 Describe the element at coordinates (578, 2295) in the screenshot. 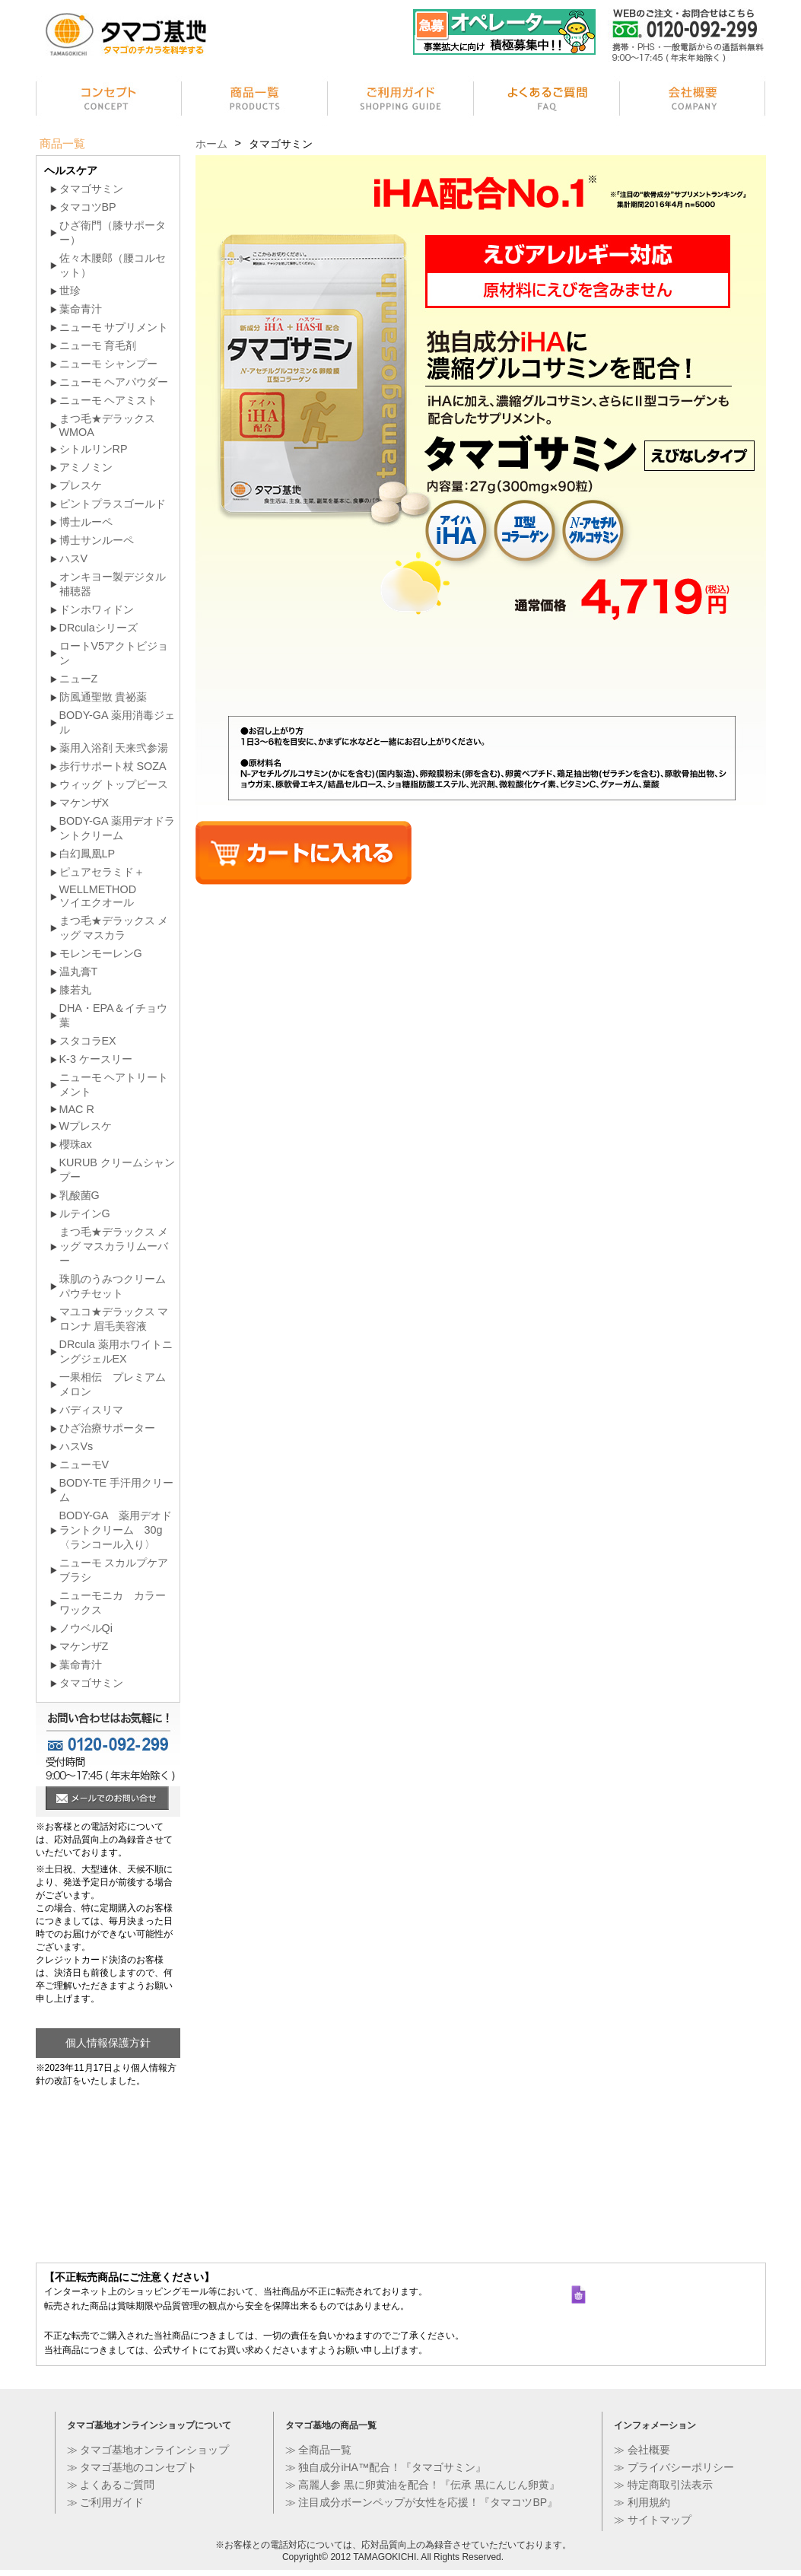

I see `a godot game engine scene file` at that location.